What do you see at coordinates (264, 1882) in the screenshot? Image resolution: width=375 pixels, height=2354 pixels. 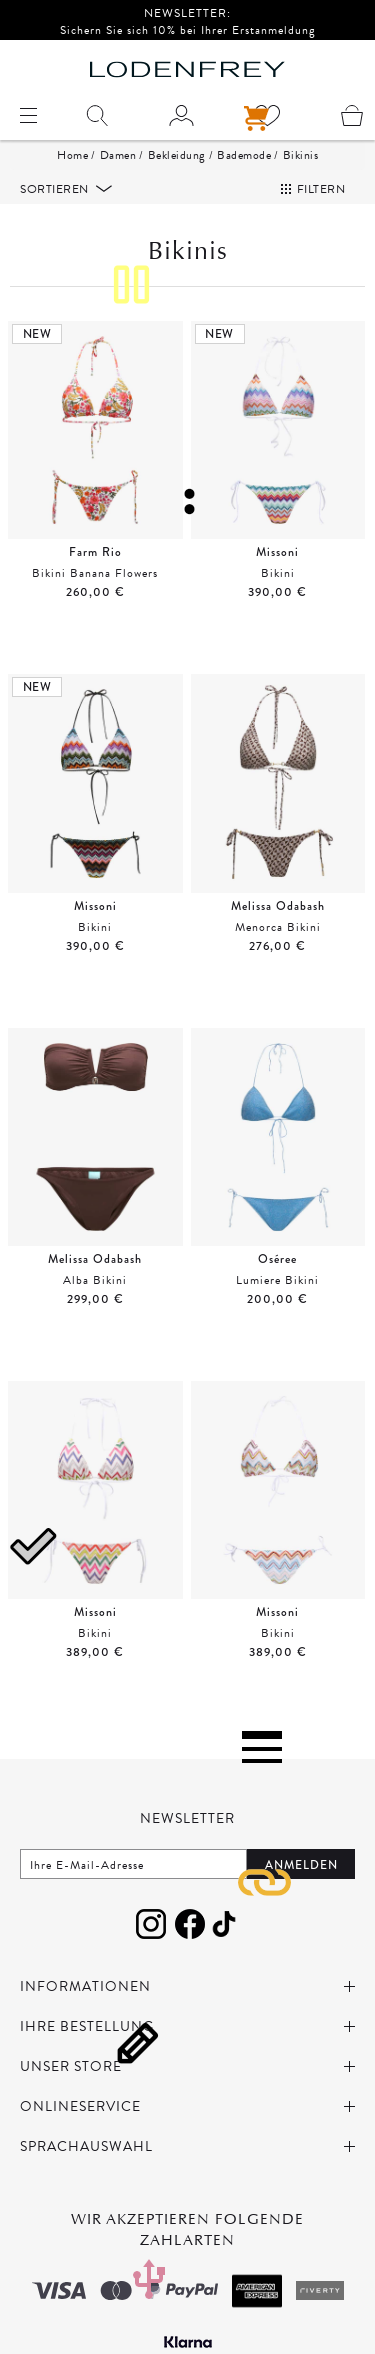 I see `copy or share a link` at bounding box center [264, 1882].